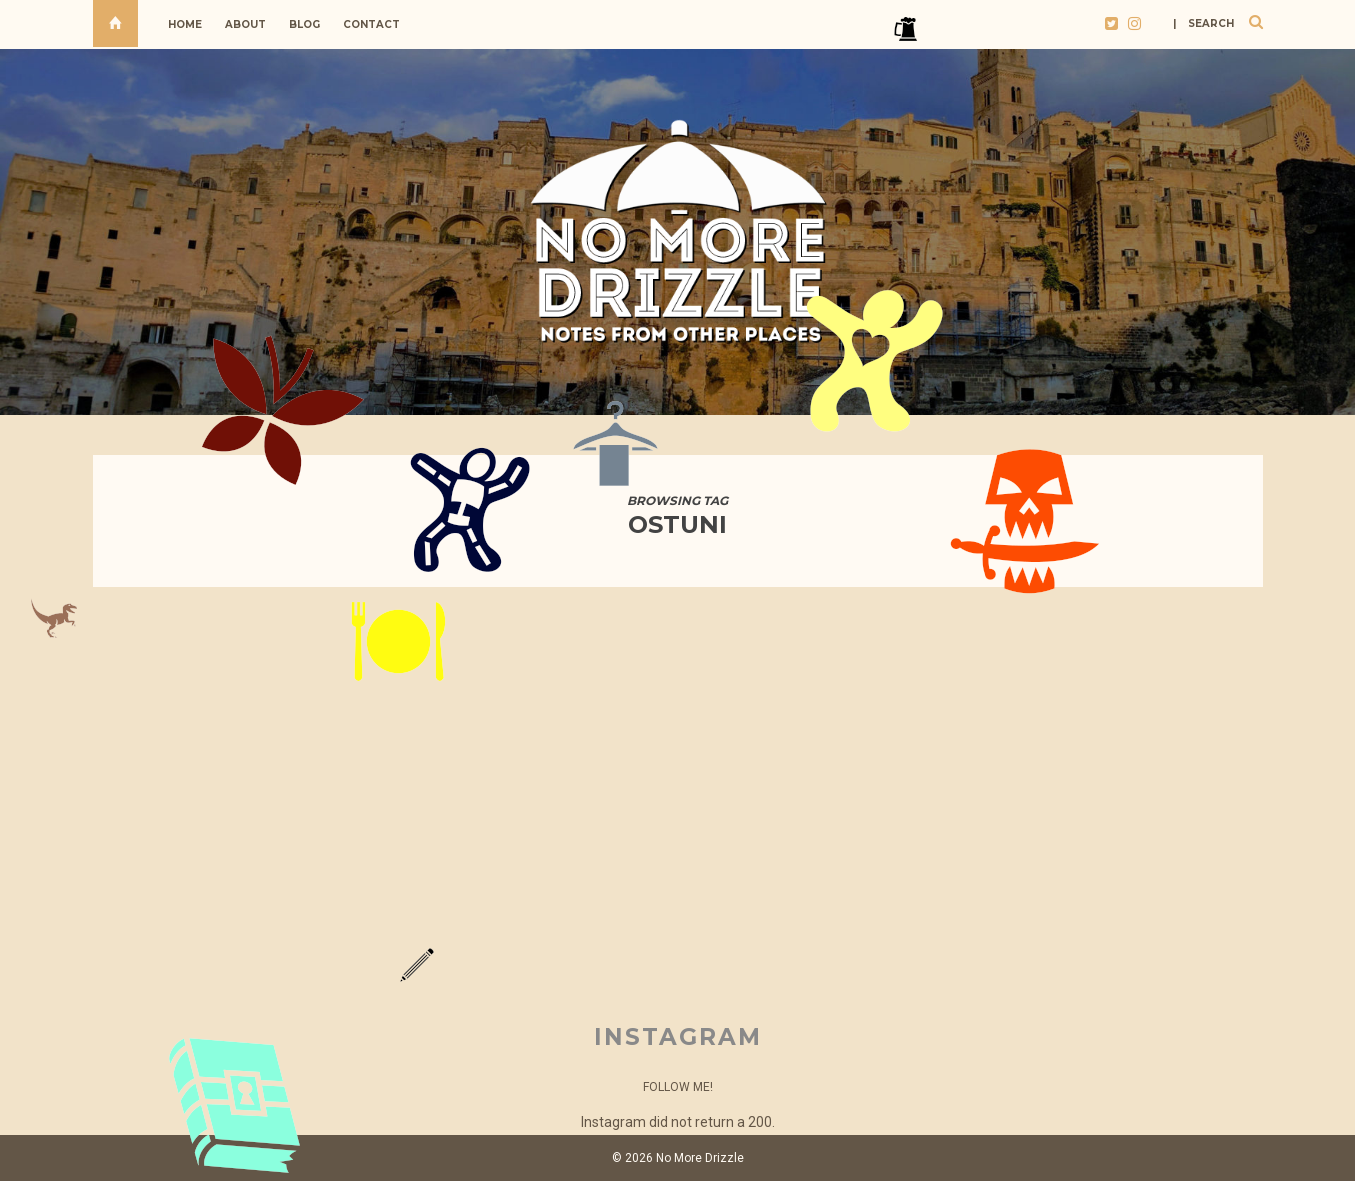 This screenshot has height=1181, width=1355. Describe the element at coordinates (470, 510) in the screenshot. I see `view character anatomy or internal stats` at that location.